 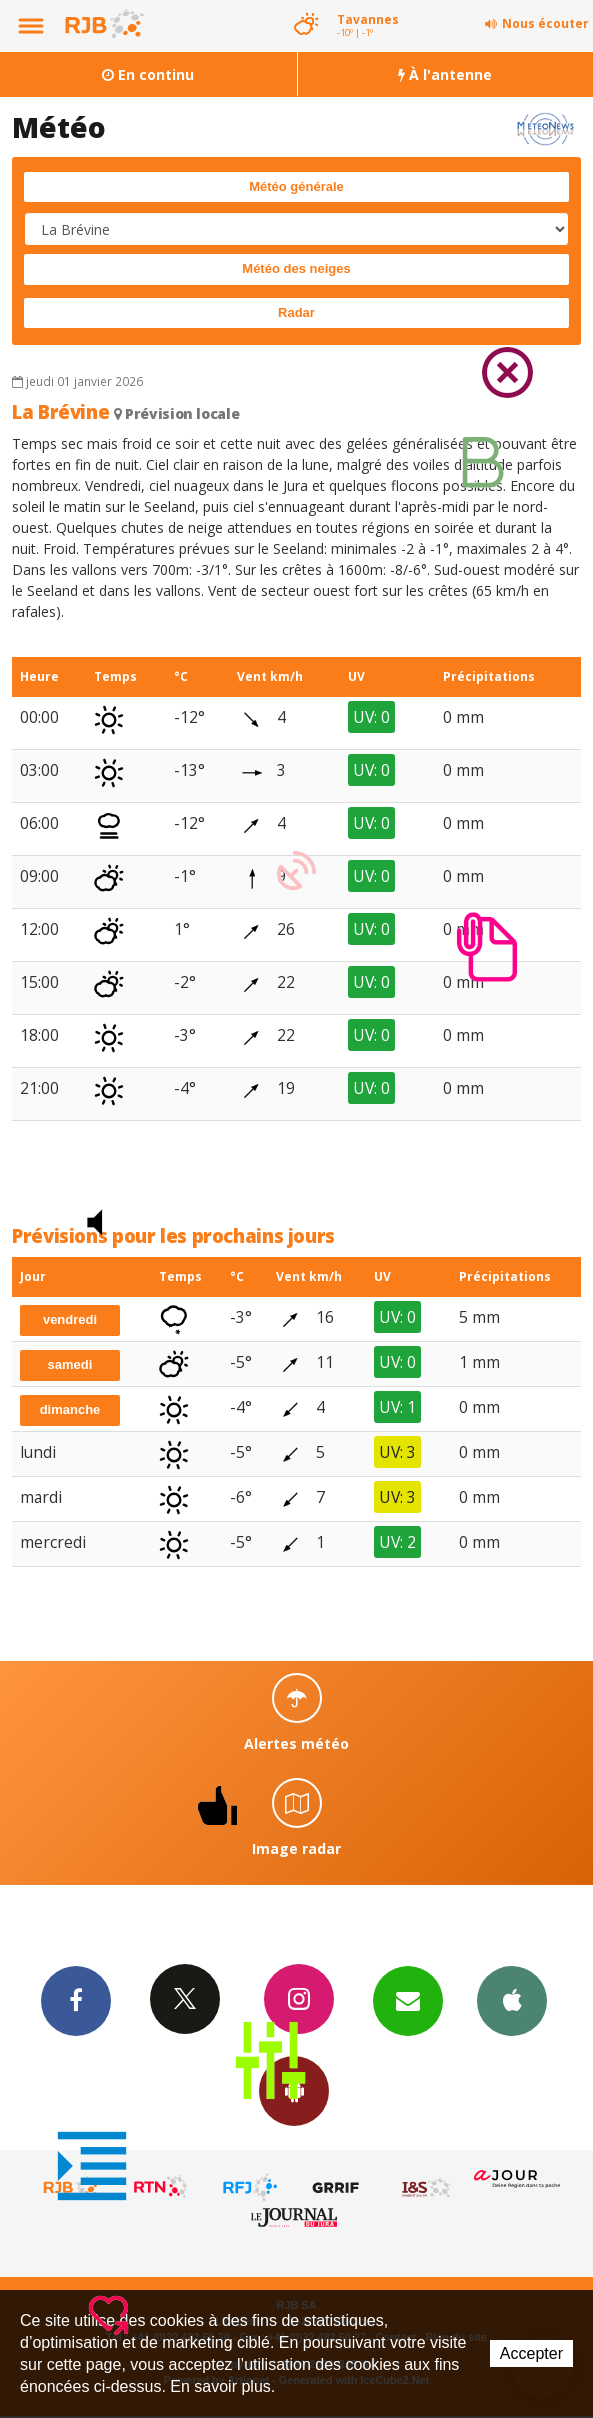 What do you see at coordinates (217, 1805) in the screenshot?
I see `like or approve this content` at bounding box center [217, 1805].